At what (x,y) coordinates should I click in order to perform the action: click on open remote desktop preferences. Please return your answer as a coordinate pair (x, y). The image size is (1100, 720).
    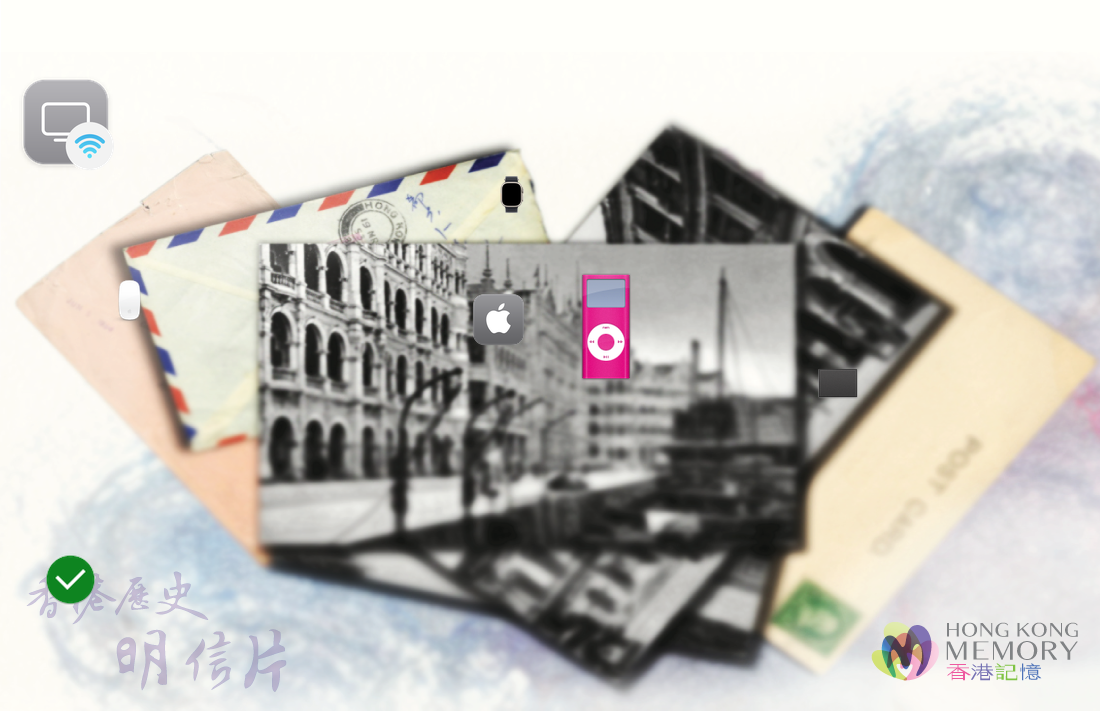
    Looking at the image, I should click on (66, 123).